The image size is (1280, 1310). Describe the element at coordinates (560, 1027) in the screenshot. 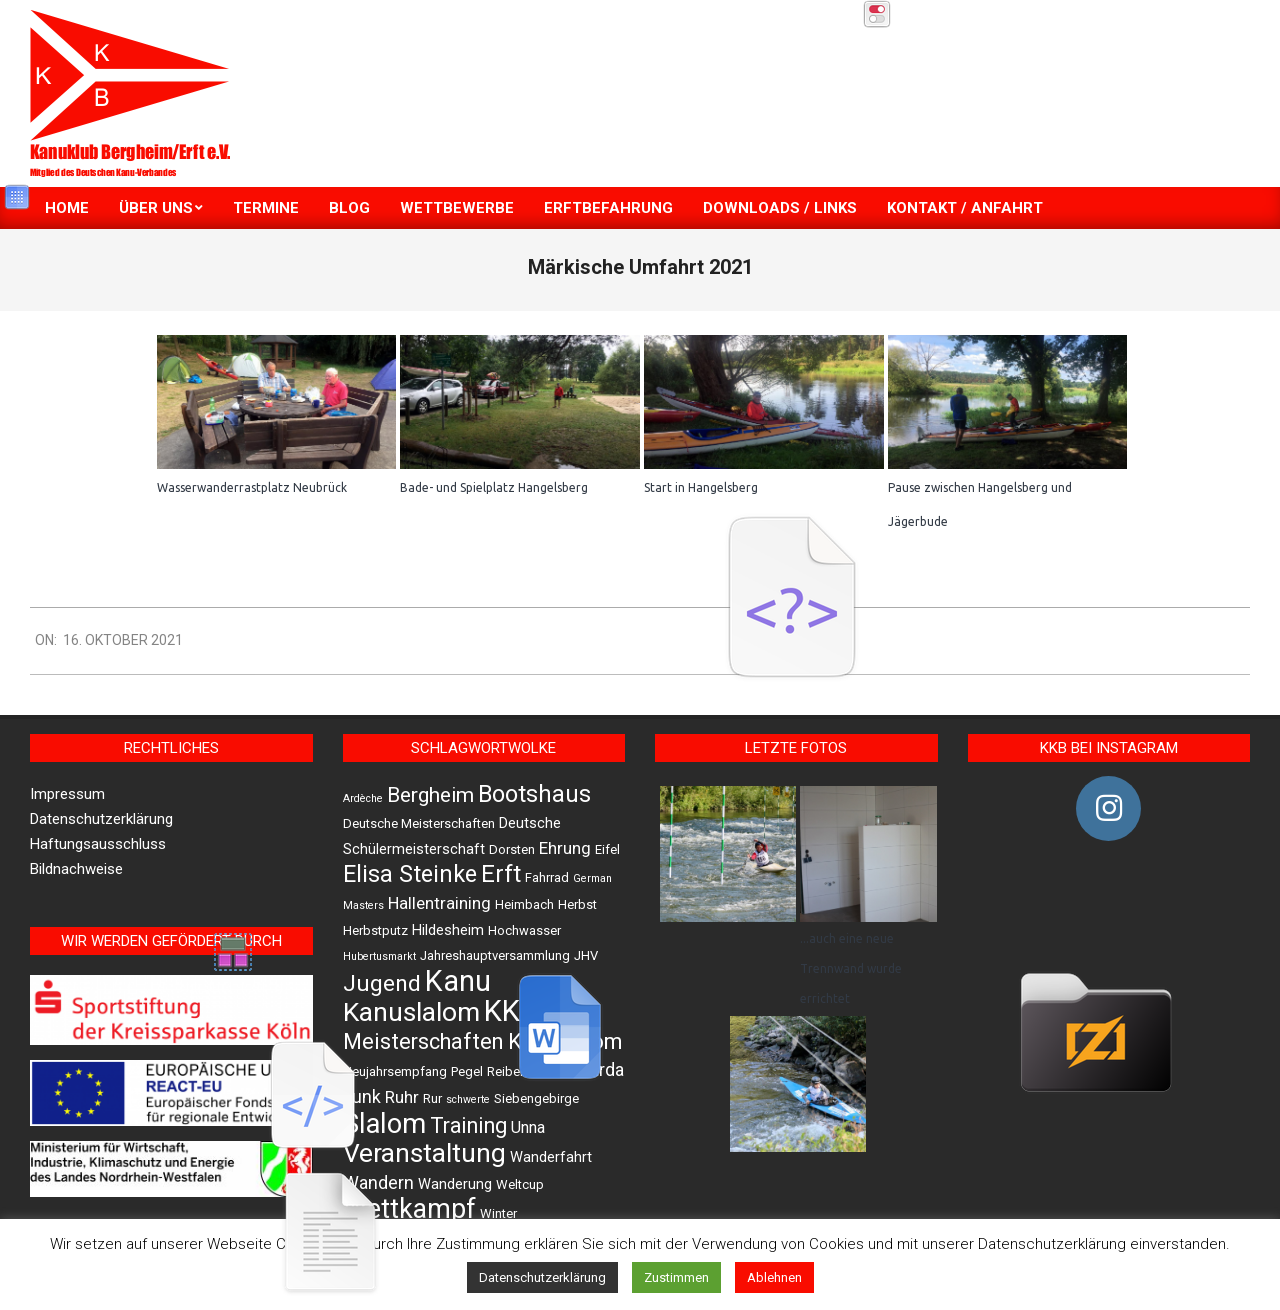

I see `microsoft word document file` at that location.